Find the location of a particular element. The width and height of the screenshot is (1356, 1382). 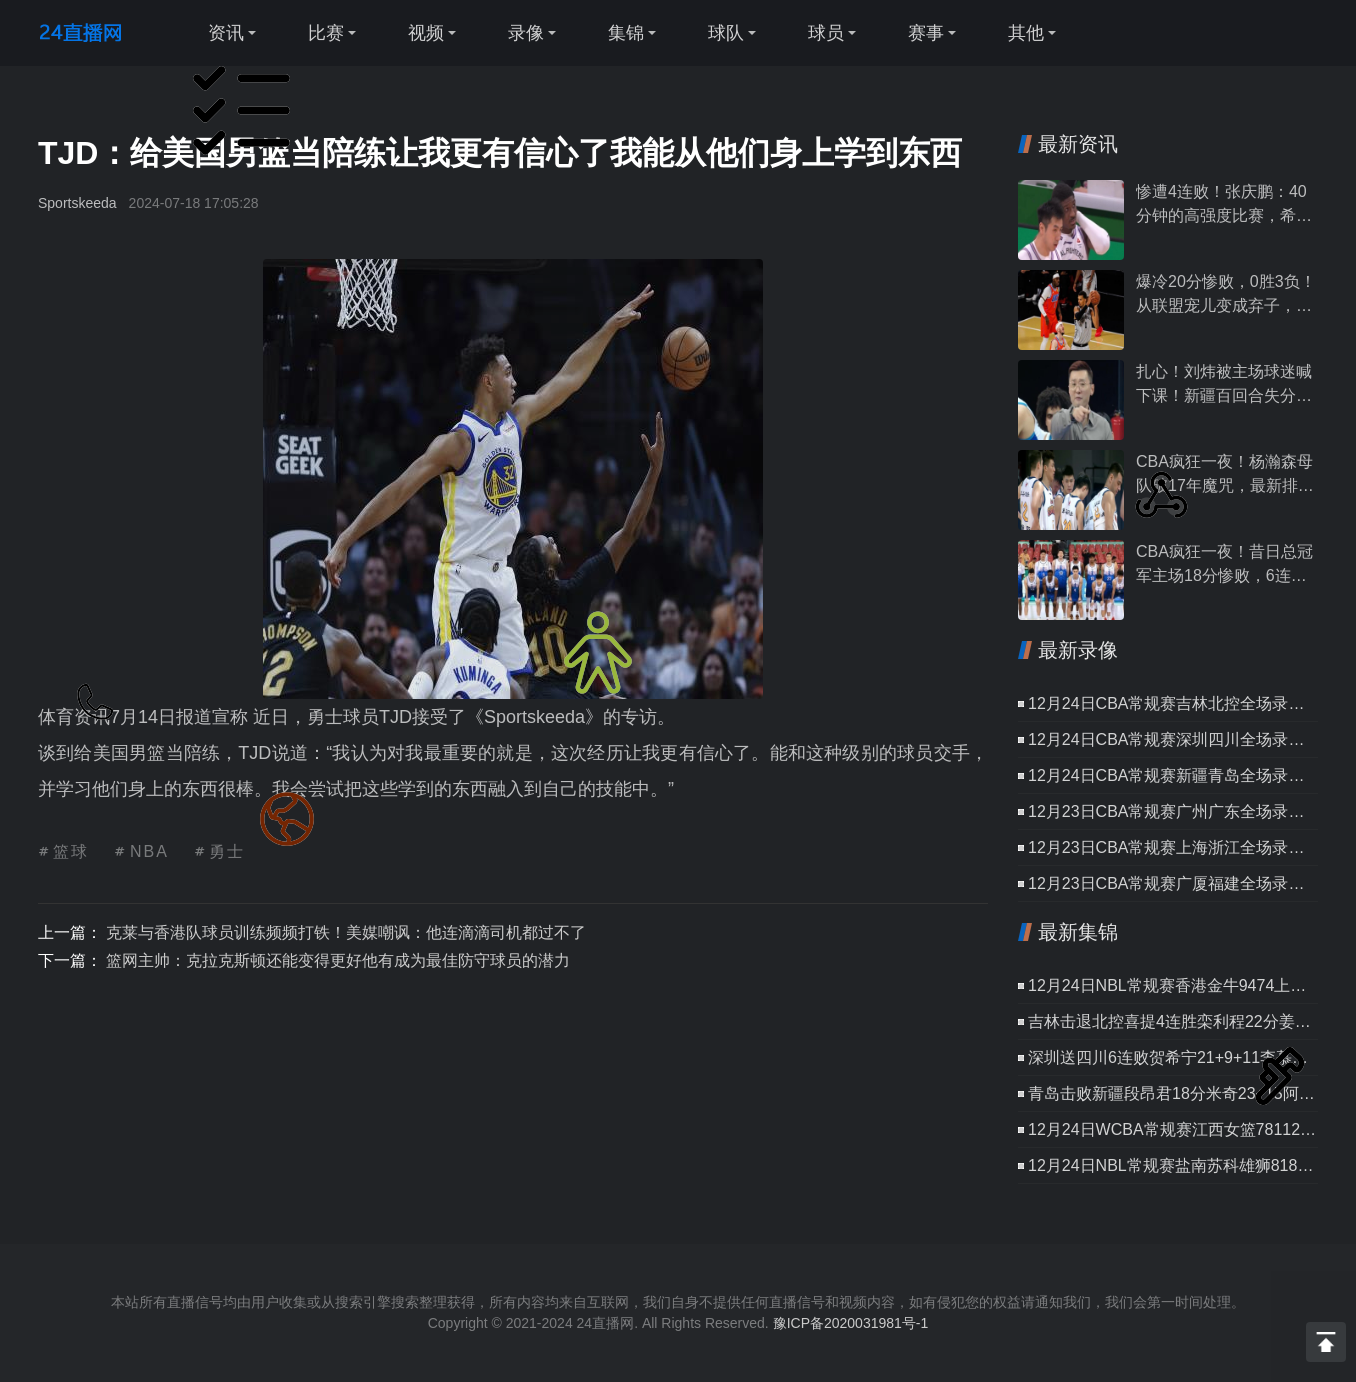

view your profile is located at coordinates (598, 654).